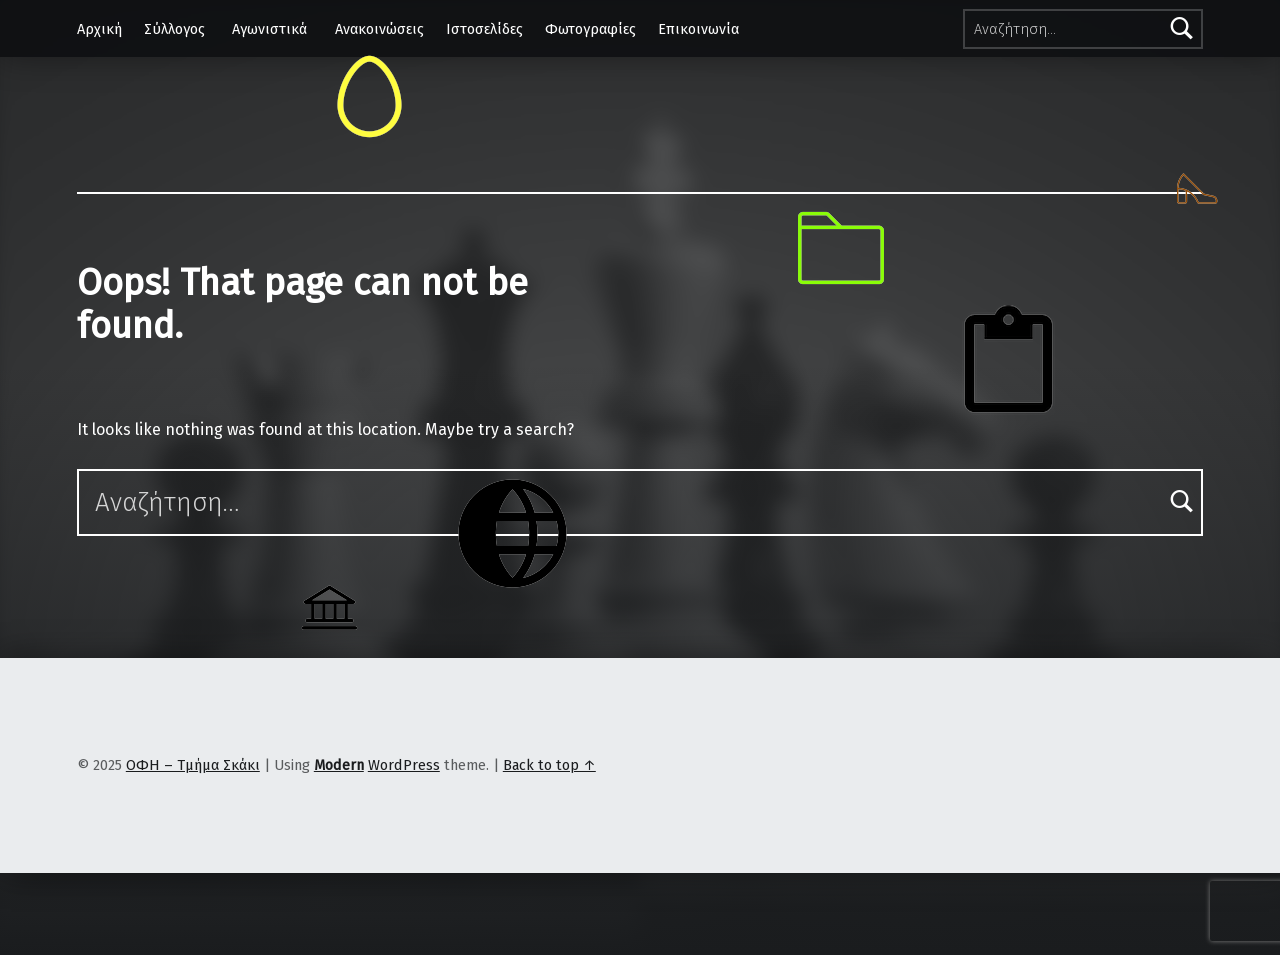  I want to click on indicates egg or egg-related content, so click(369, 96).